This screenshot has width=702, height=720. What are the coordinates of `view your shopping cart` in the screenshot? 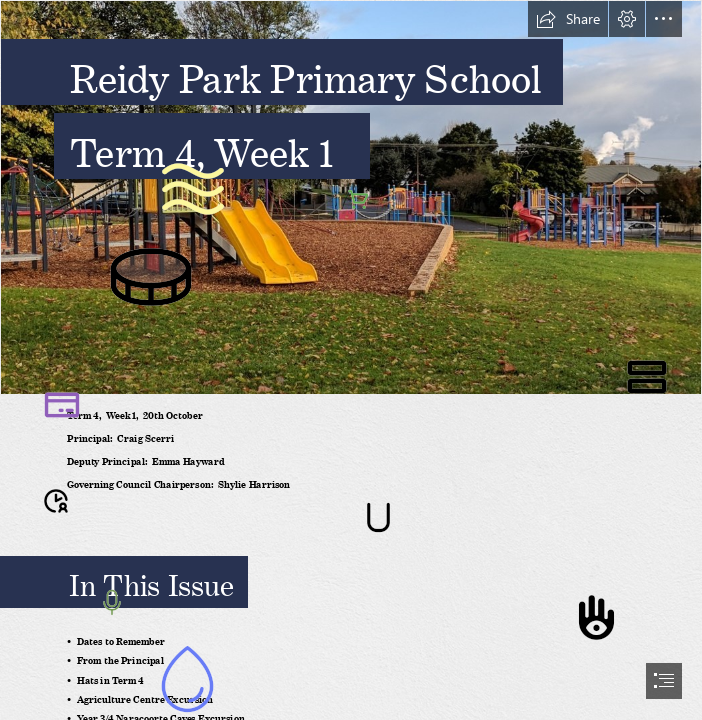 It's located at (358, 199).